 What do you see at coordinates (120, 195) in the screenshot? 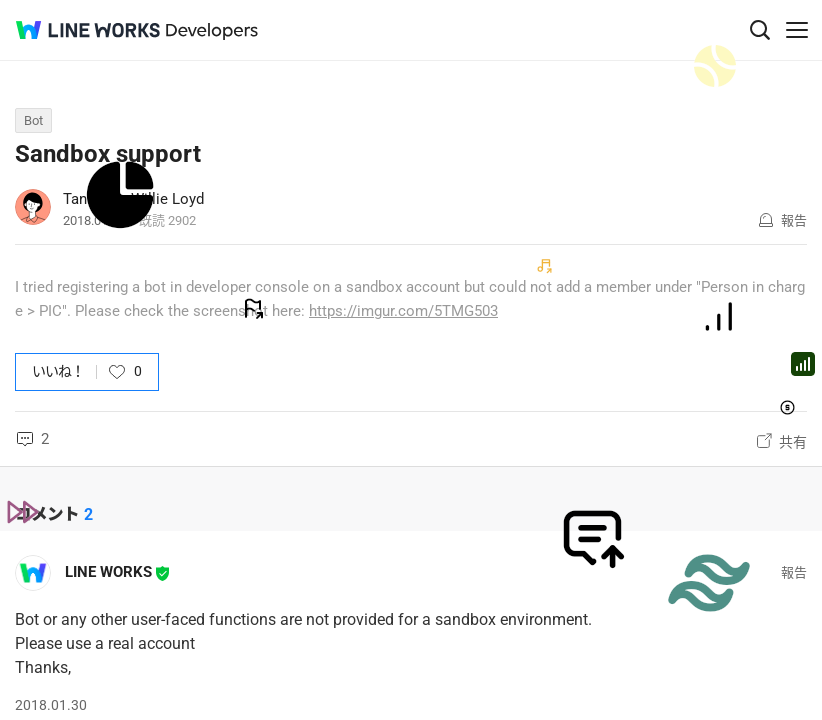
I see `view analytics or statistics` at bounding box center [120, 195].